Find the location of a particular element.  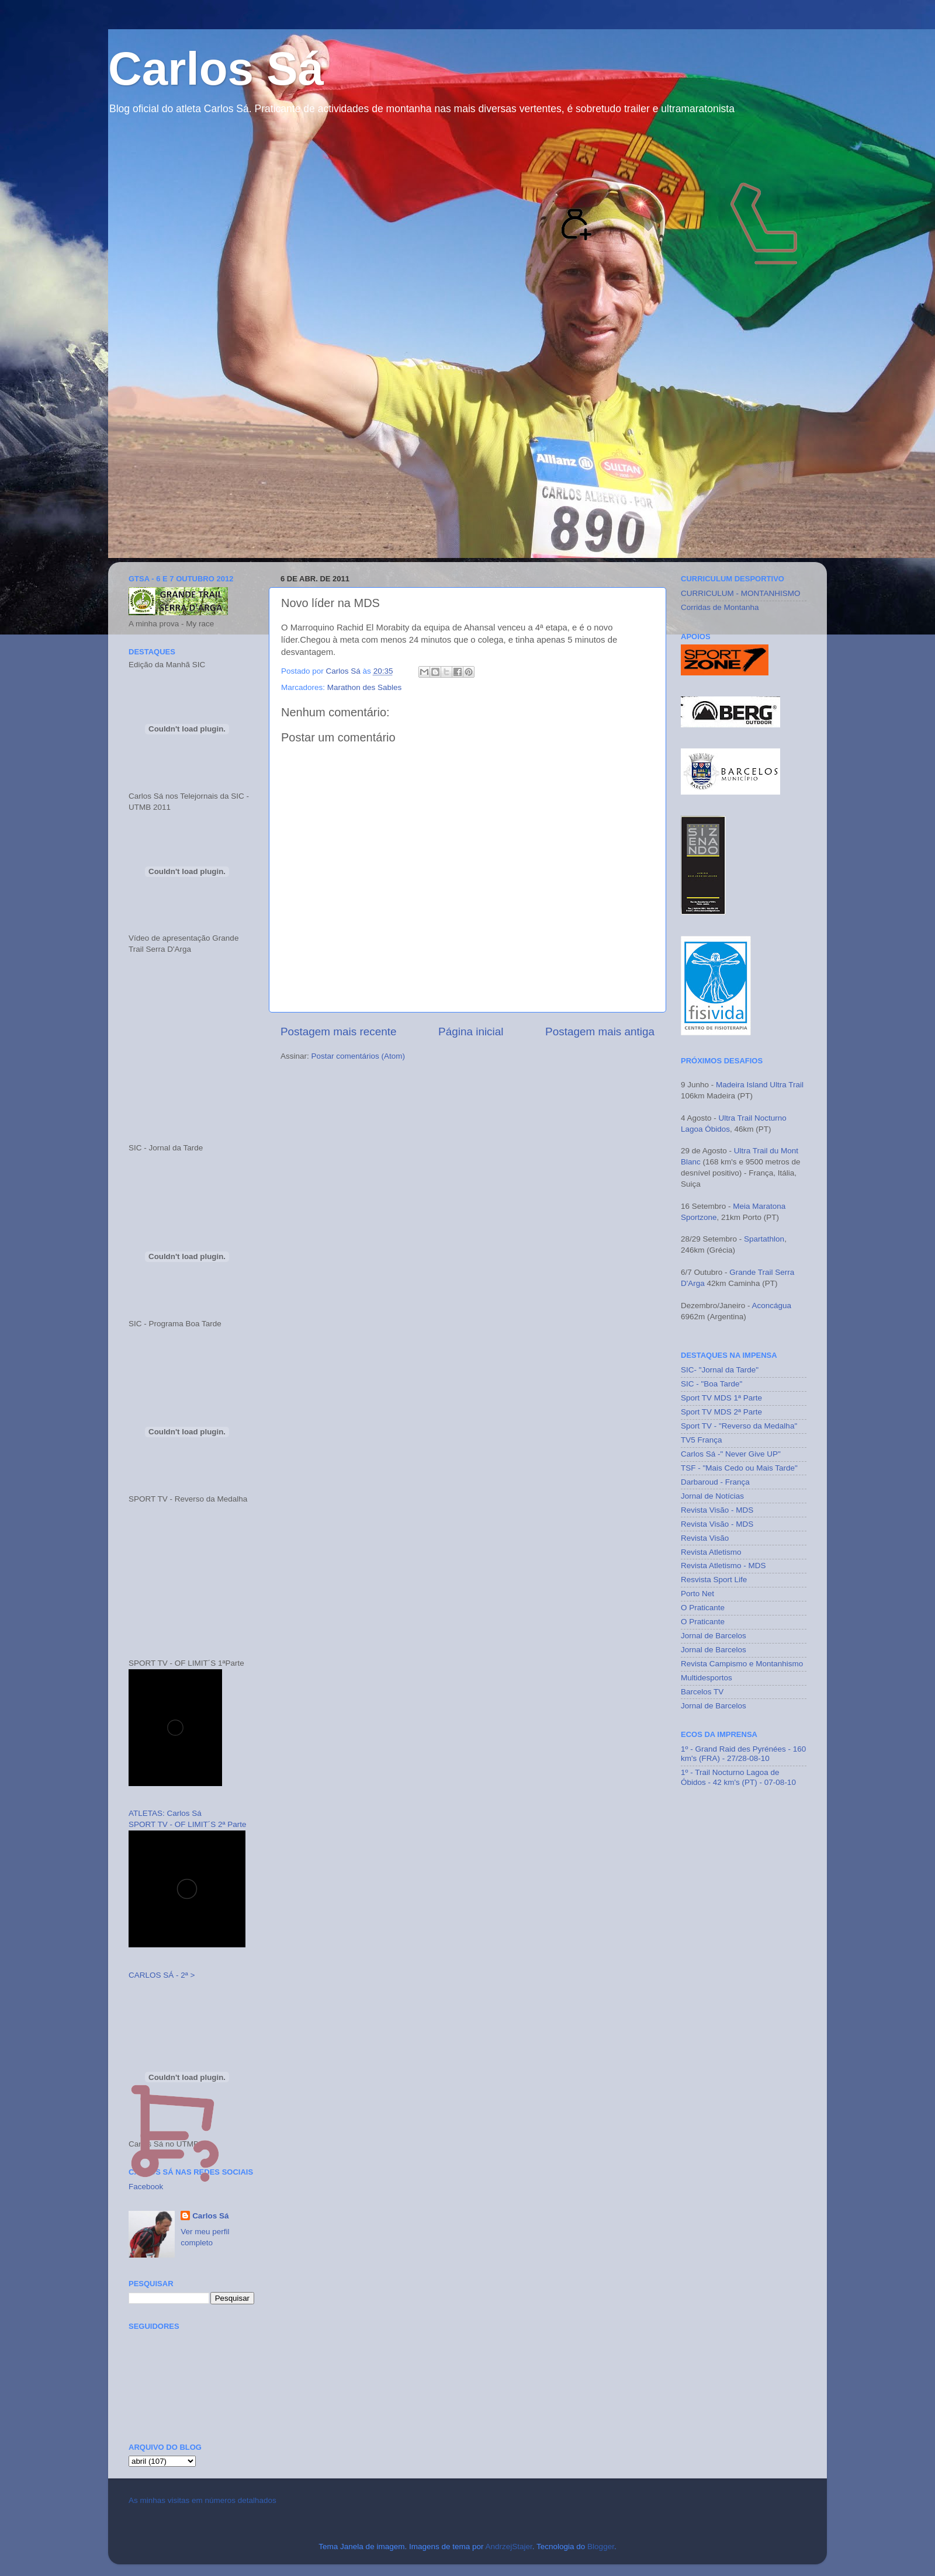

get help with your shopping cart is located at coordinates (172, 2131).